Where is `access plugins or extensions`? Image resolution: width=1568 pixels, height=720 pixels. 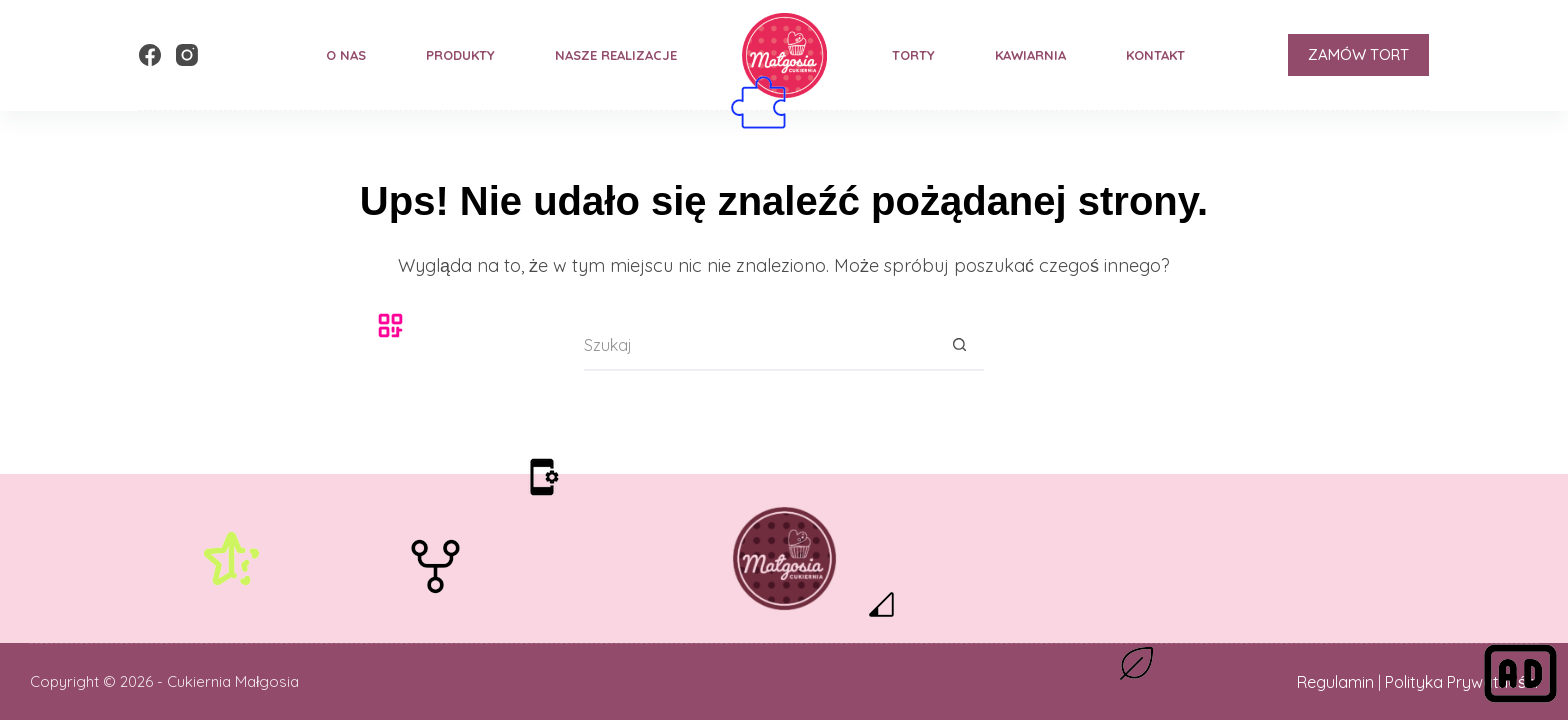
access plugins or extensions is located at coordinates (761, 104).